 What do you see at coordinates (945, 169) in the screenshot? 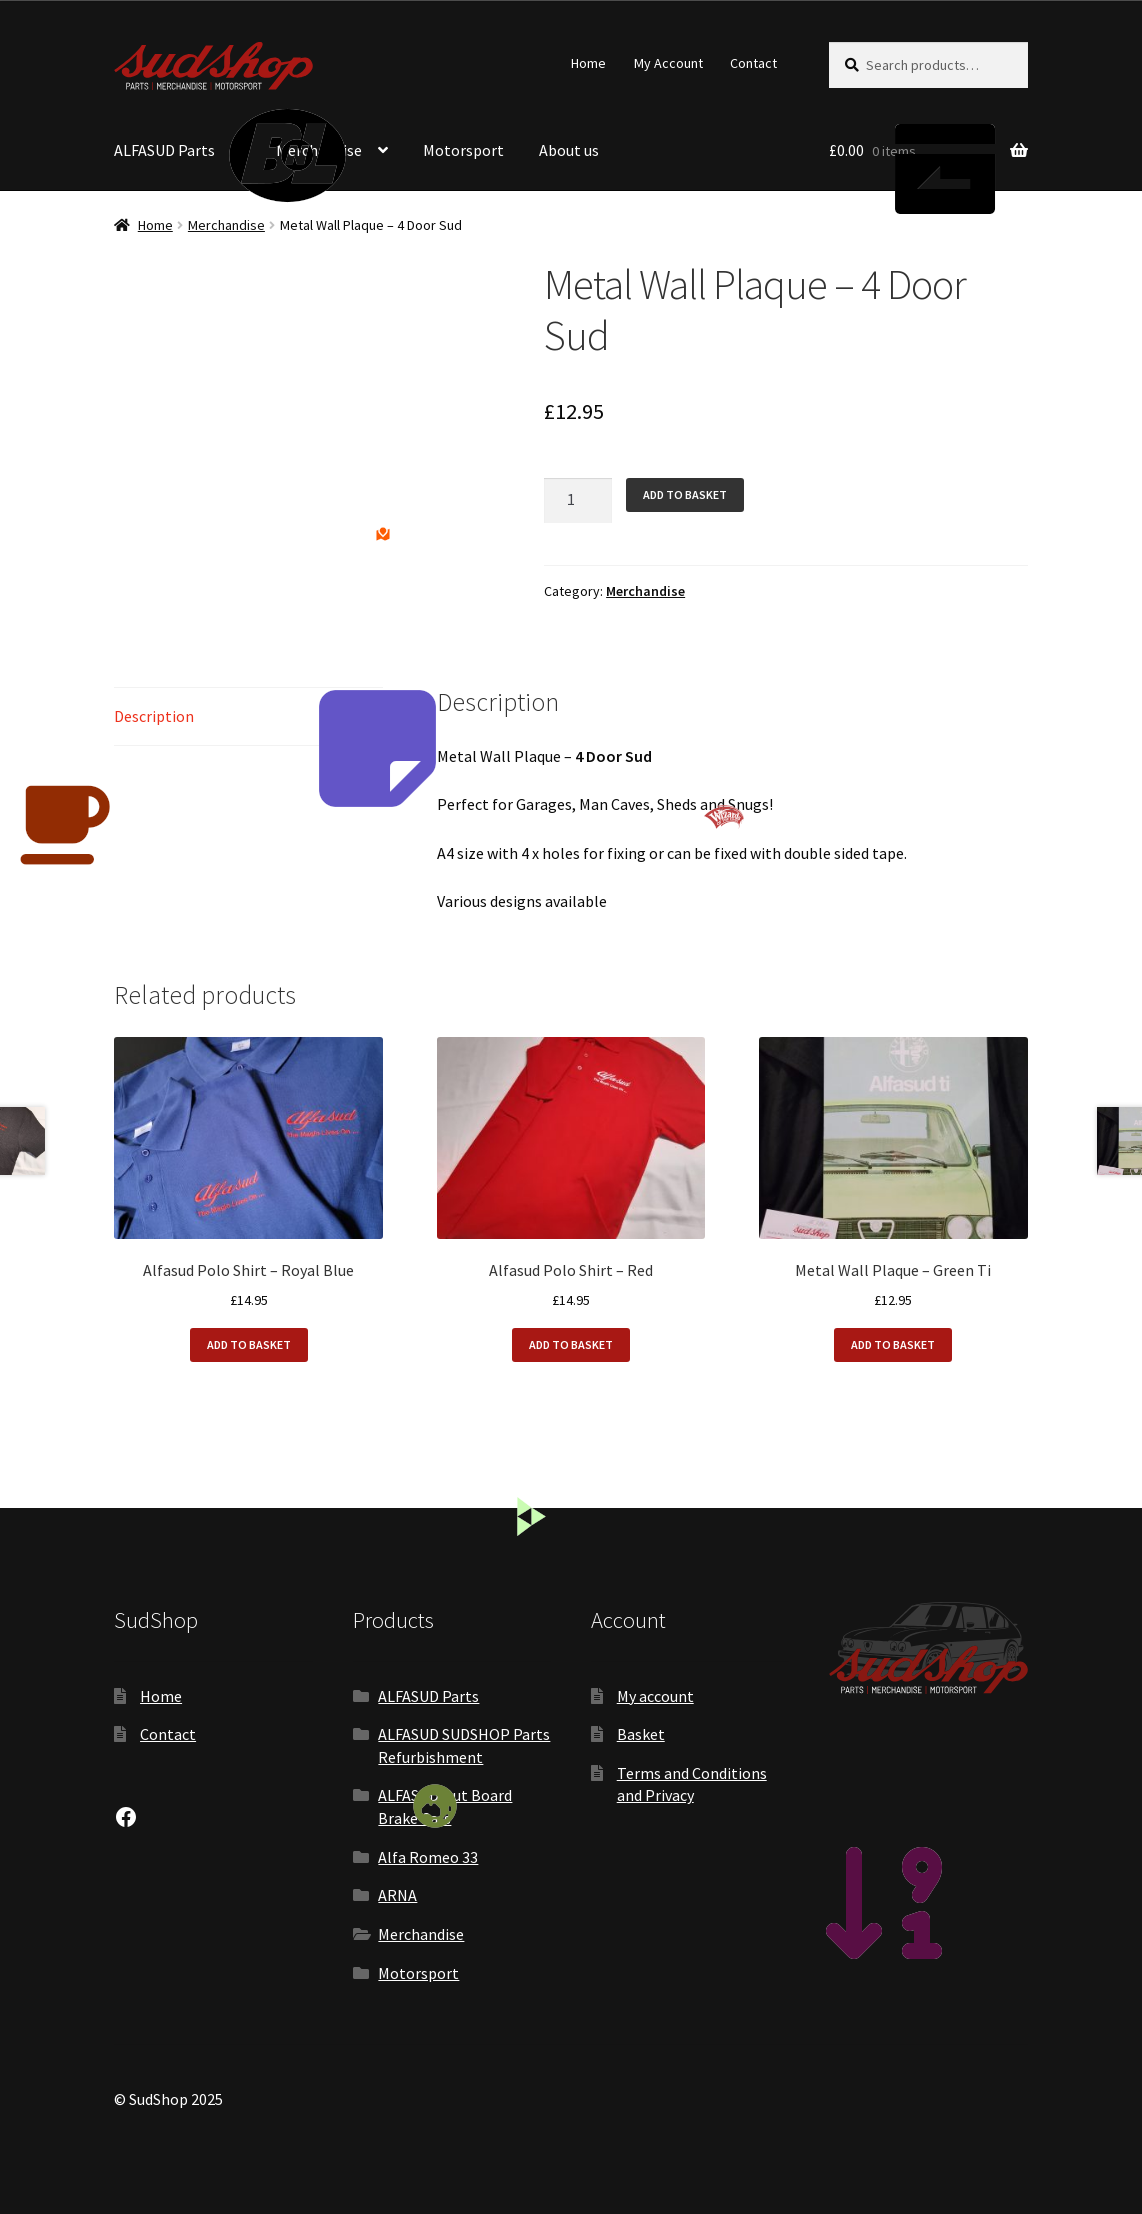
I see `request a refund for a transaction` at bounding box center [945, 169].